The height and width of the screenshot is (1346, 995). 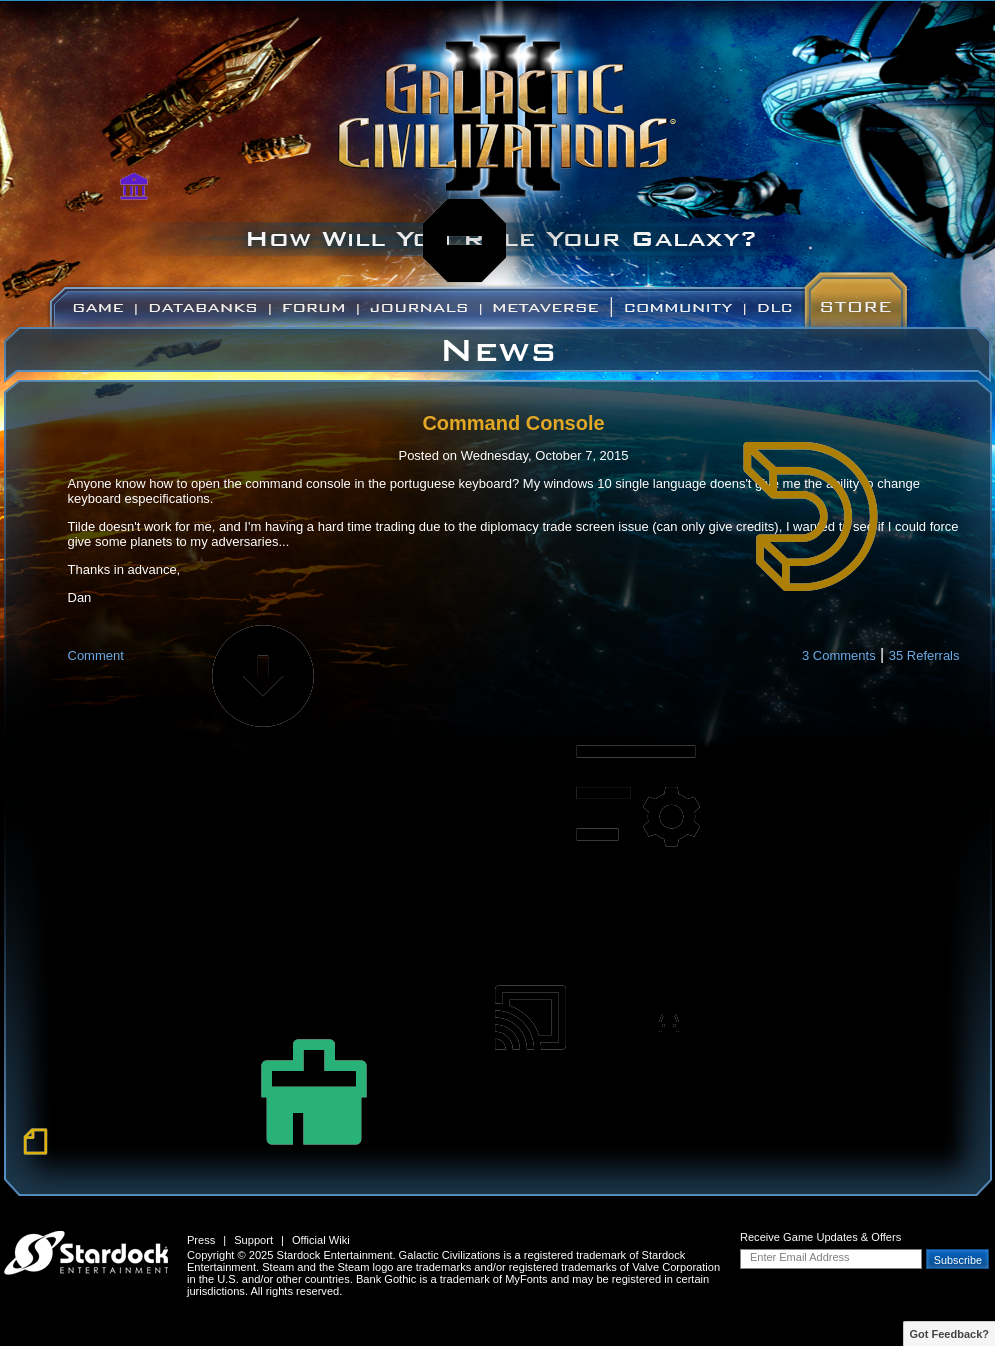 What do you see at coordinates (314, 1092) in the screenshot?
I see `access brush or painting tools` at bounding box center [314, 1092].